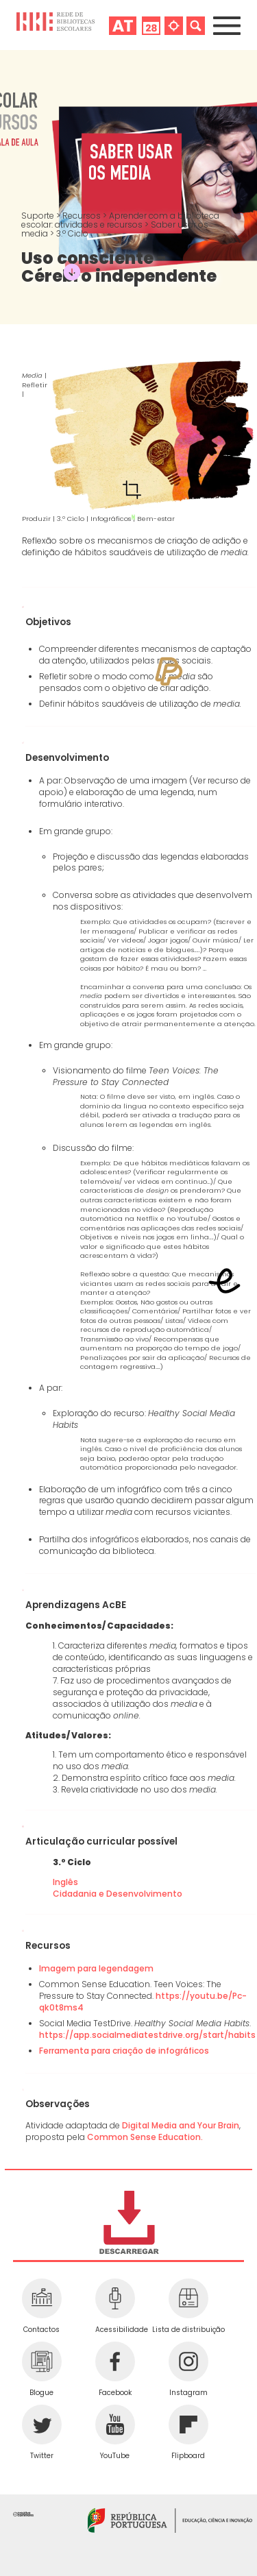 Image resolution: width=257 pixels, height=2576 pixels. What do you see at coordinates (72, 272) in the screenshot?
I see `download file or content` at bounding box center [72, 272].